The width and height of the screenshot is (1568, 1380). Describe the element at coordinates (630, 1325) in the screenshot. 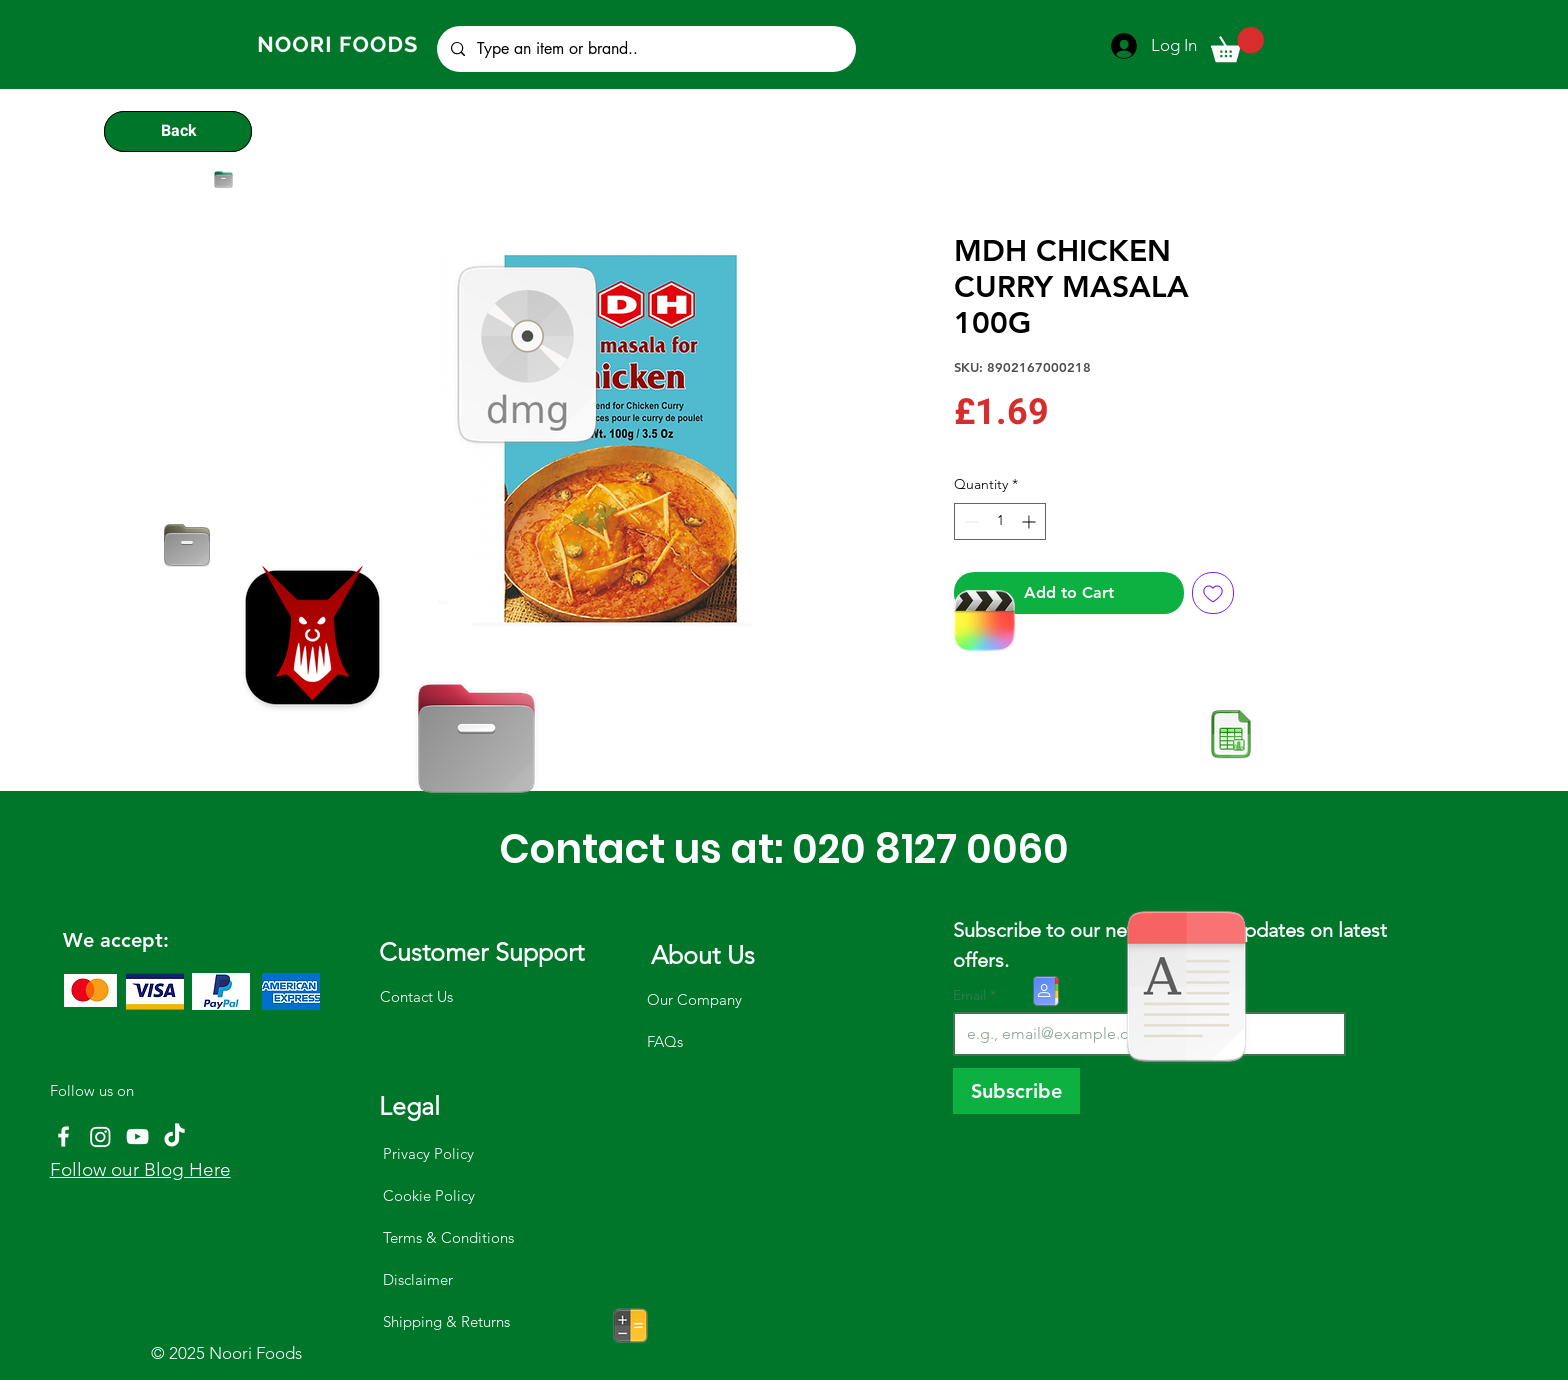

I see `open the calculator app` at that location.